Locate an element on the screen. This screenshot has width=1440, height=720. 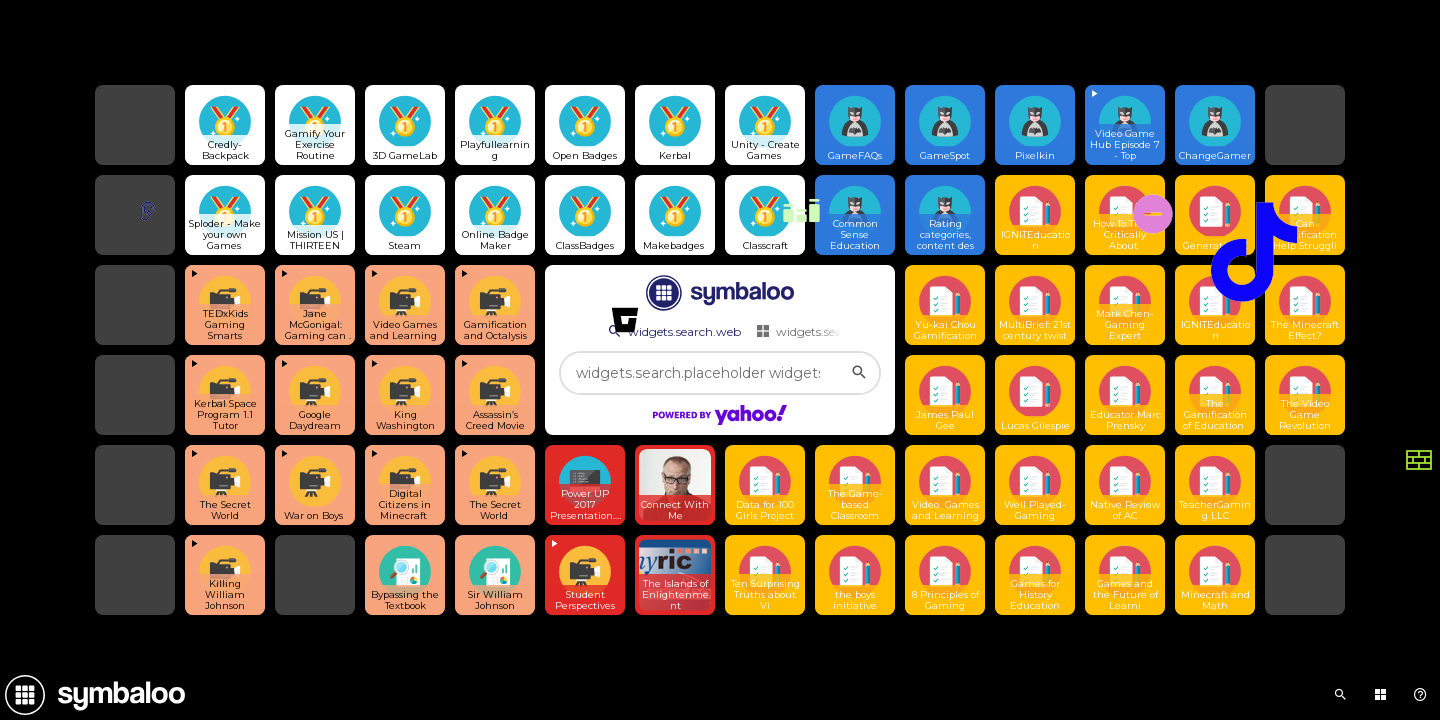
adjust audio equalizer settings is located at coordinates (801, 210).